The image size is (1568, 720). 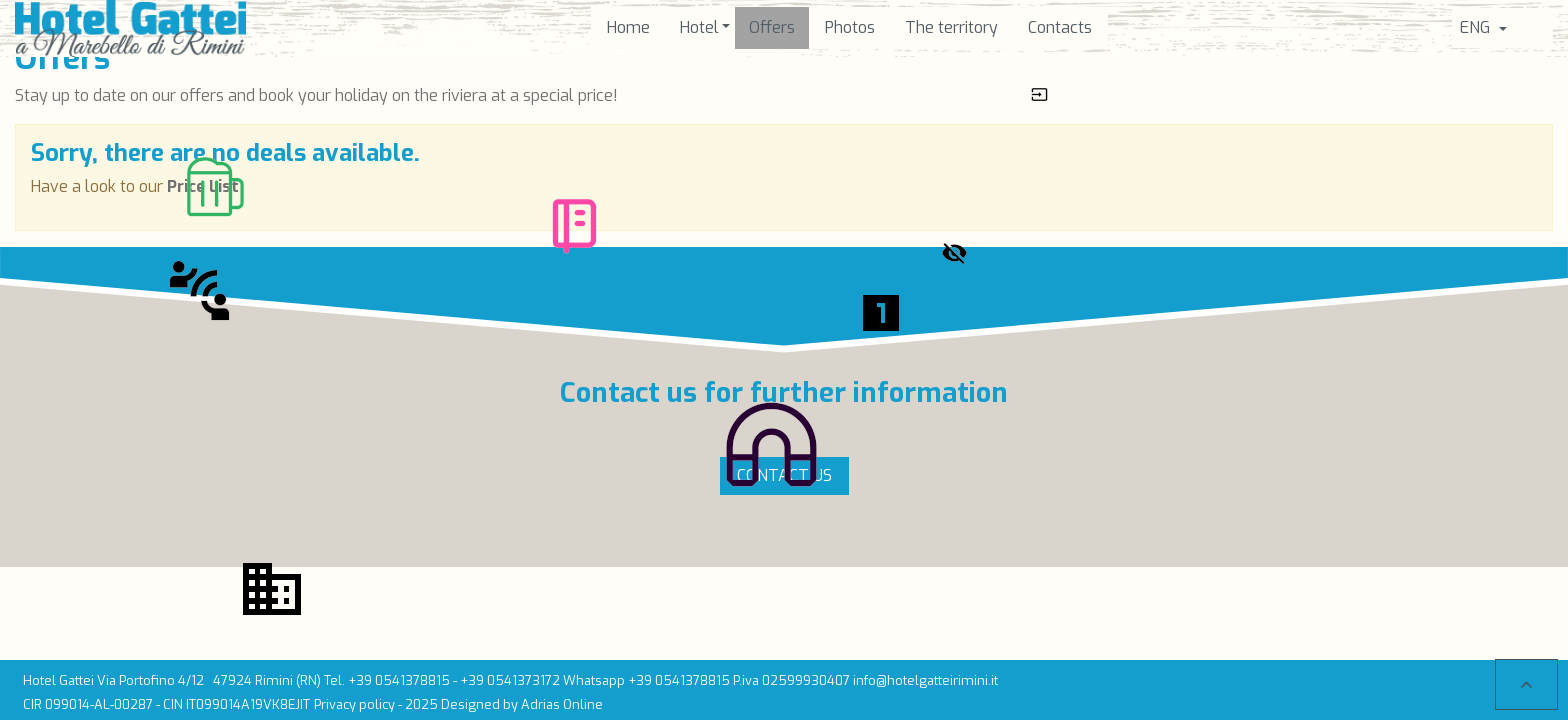 I want to click on view nearby bars or breweries, so click(x=212, y=189).